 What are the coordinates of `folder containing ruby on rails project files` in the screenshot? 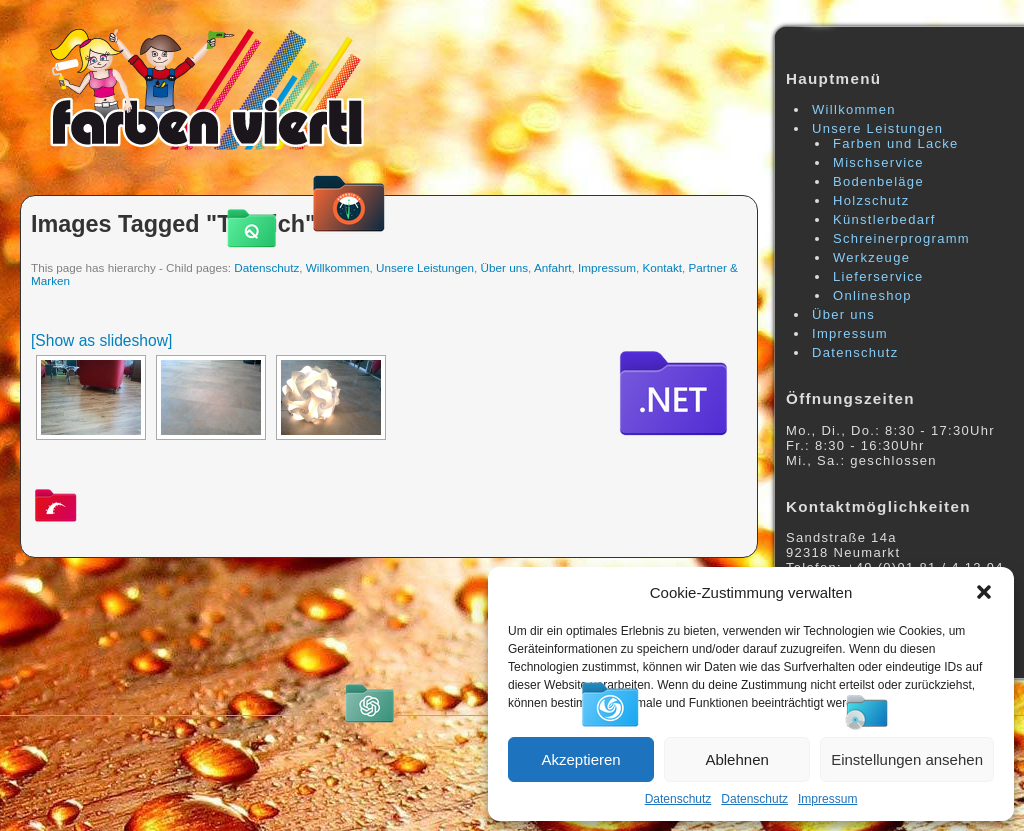 It's located at (55, 506).